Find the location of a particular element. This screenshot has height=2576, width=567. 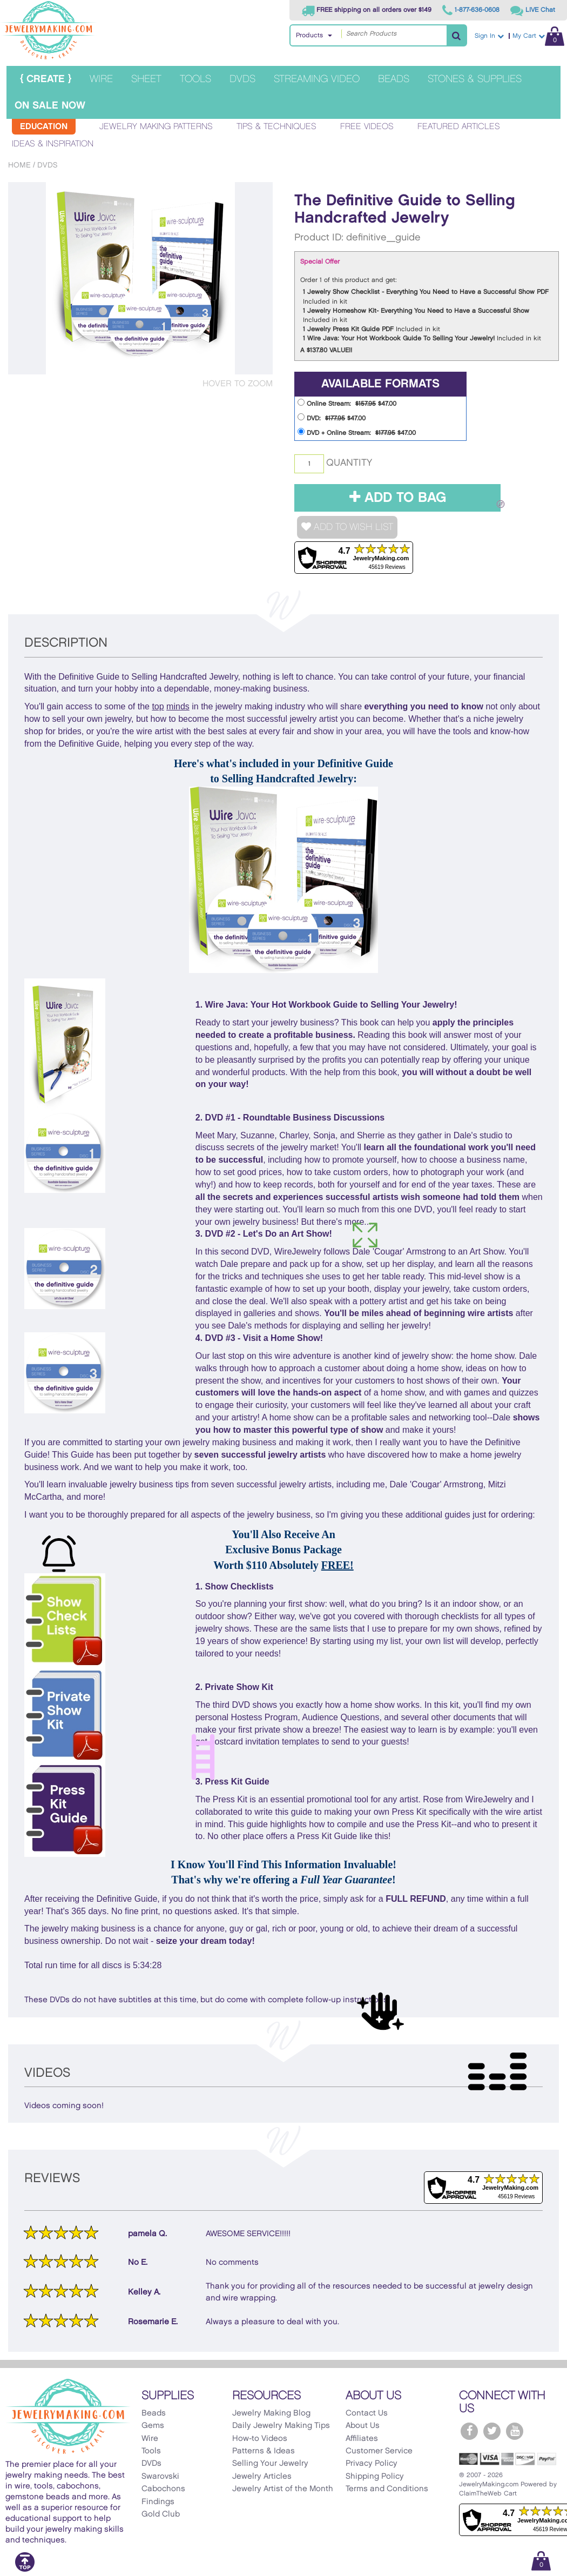

indicates new notifications or alerts is located at coordinates (59, 1554).